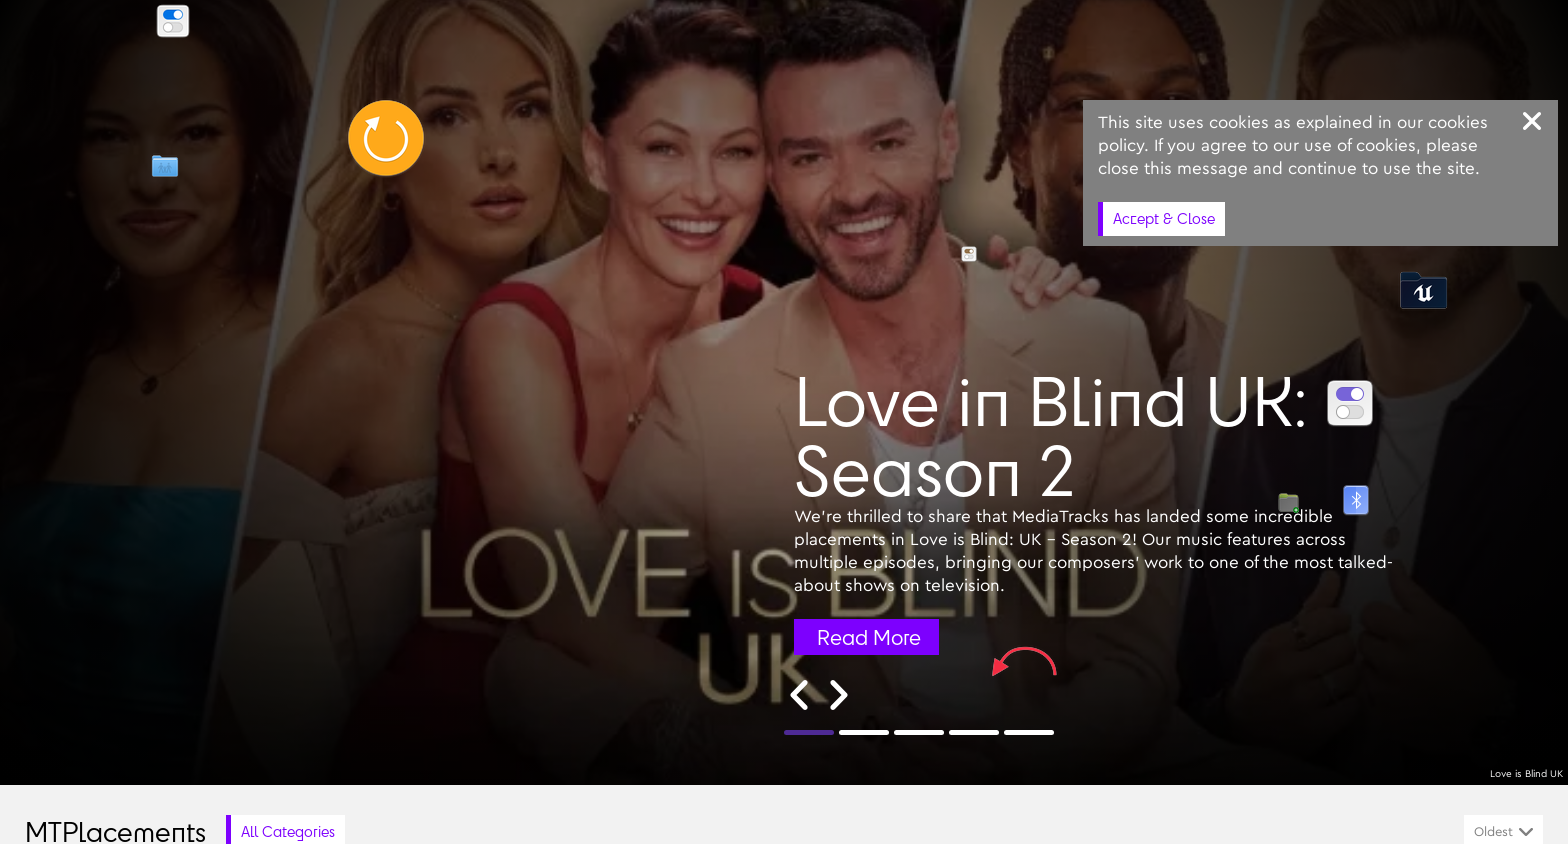 This screenshot has width=1568, height=844. I want to click on reboot or restart the system, so click(386, 138).